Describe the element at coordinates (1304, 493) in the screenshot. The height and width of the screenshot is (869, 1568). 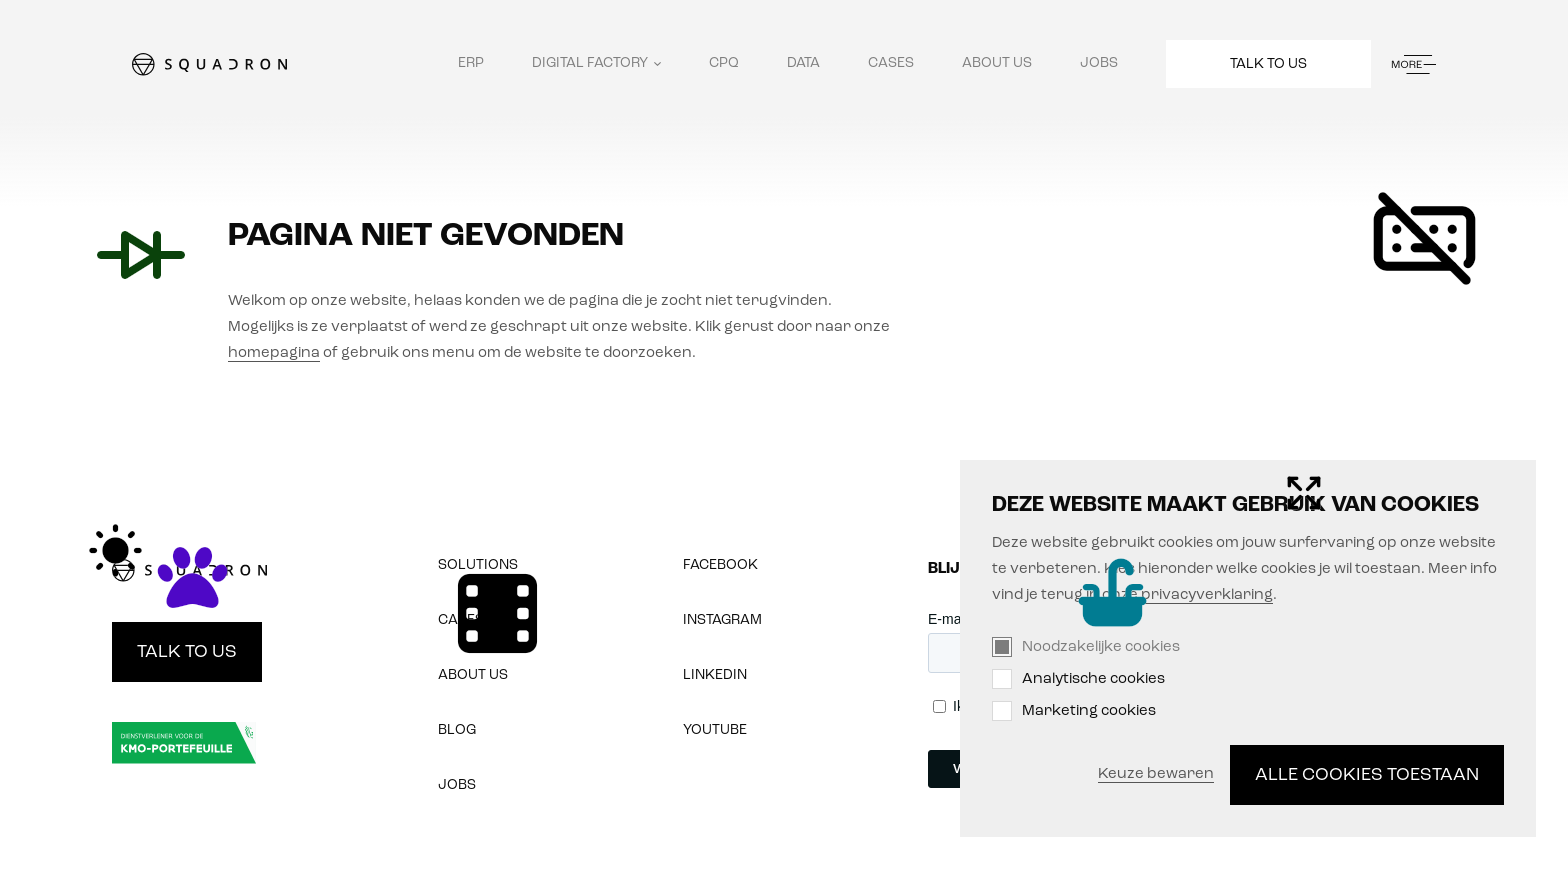
I see `expand to fullscreen mode` at that location.